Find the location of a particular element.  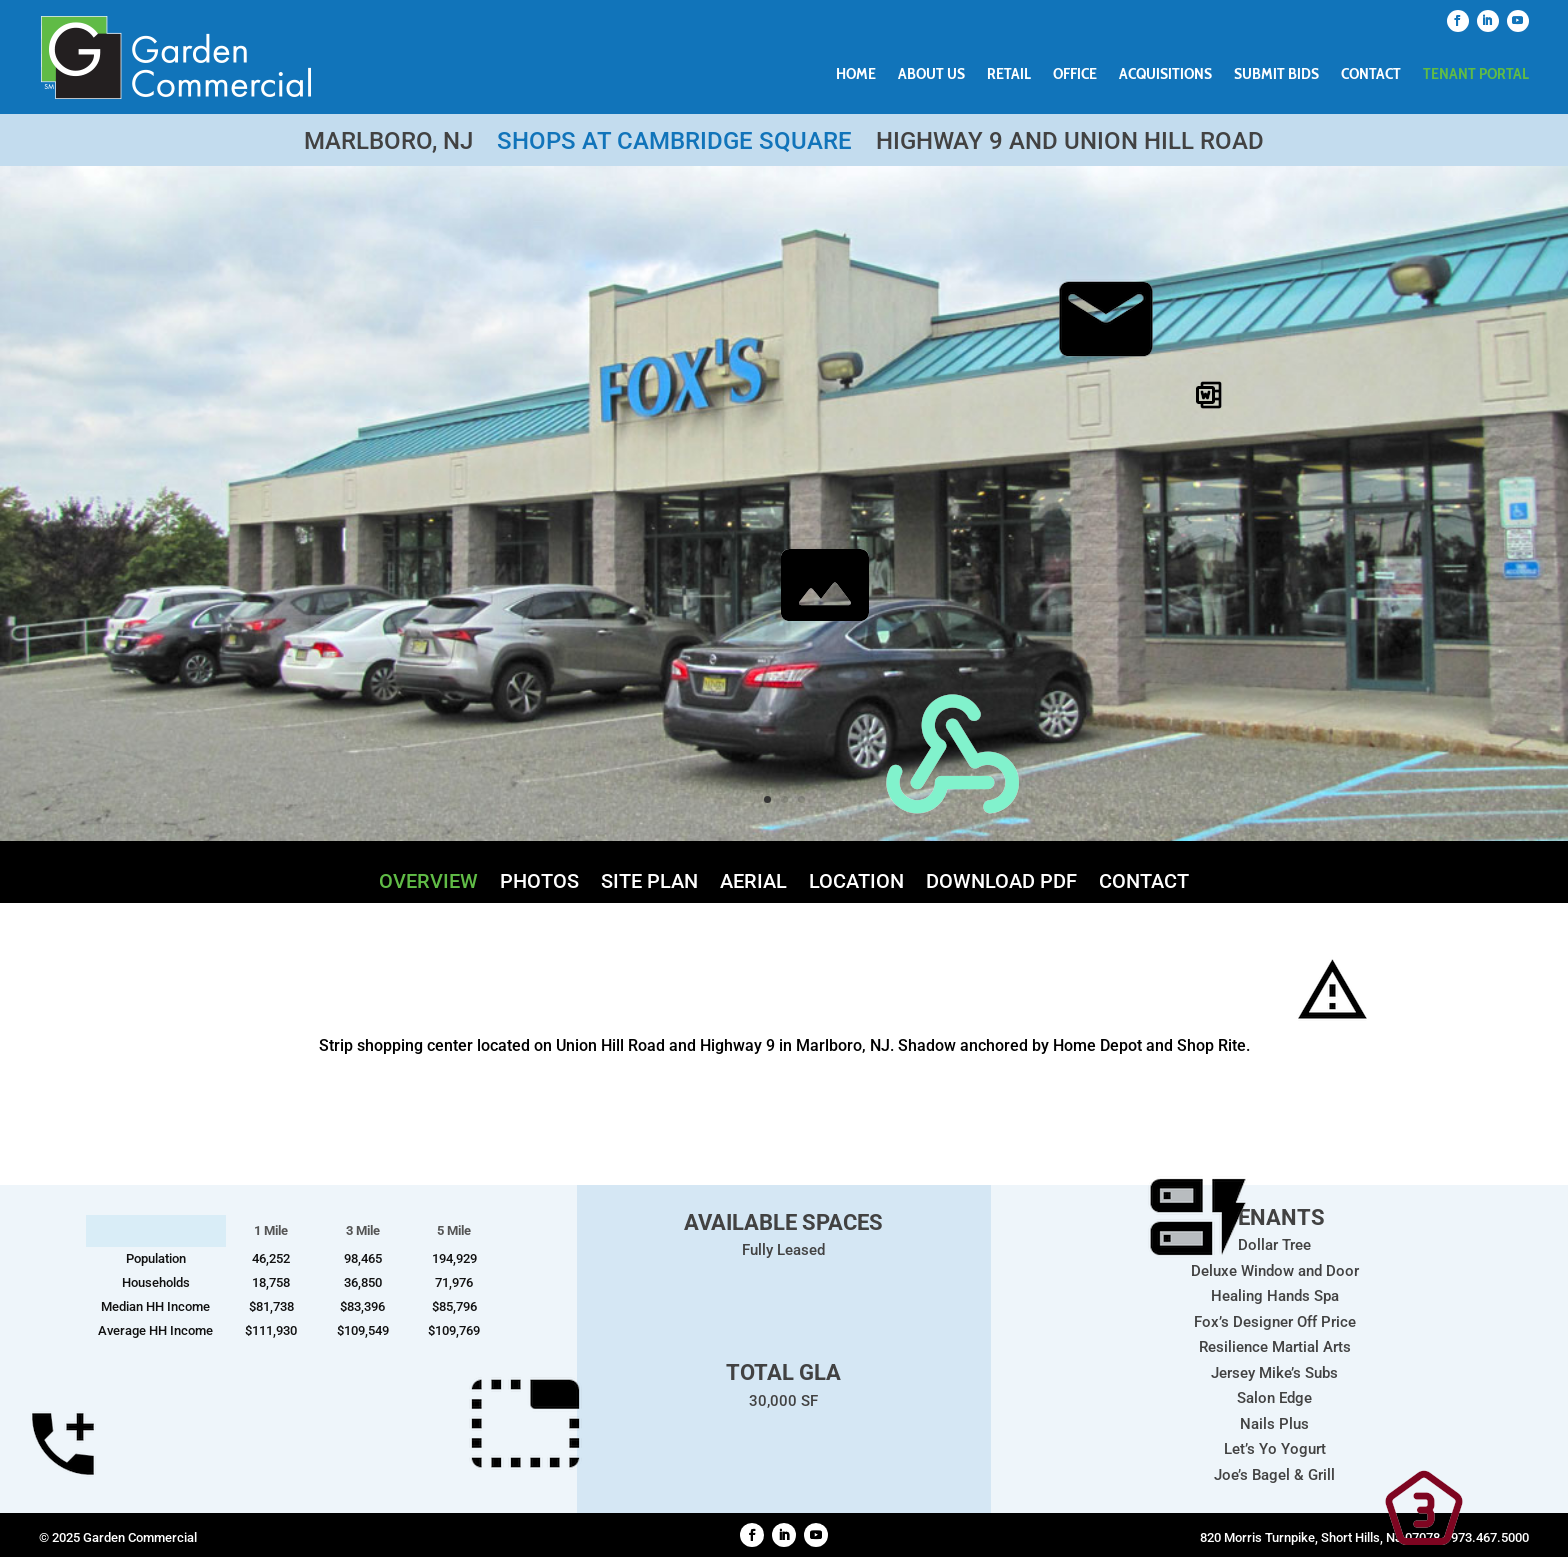

access dynamic form builder is located at coordinates (1198, 1217).